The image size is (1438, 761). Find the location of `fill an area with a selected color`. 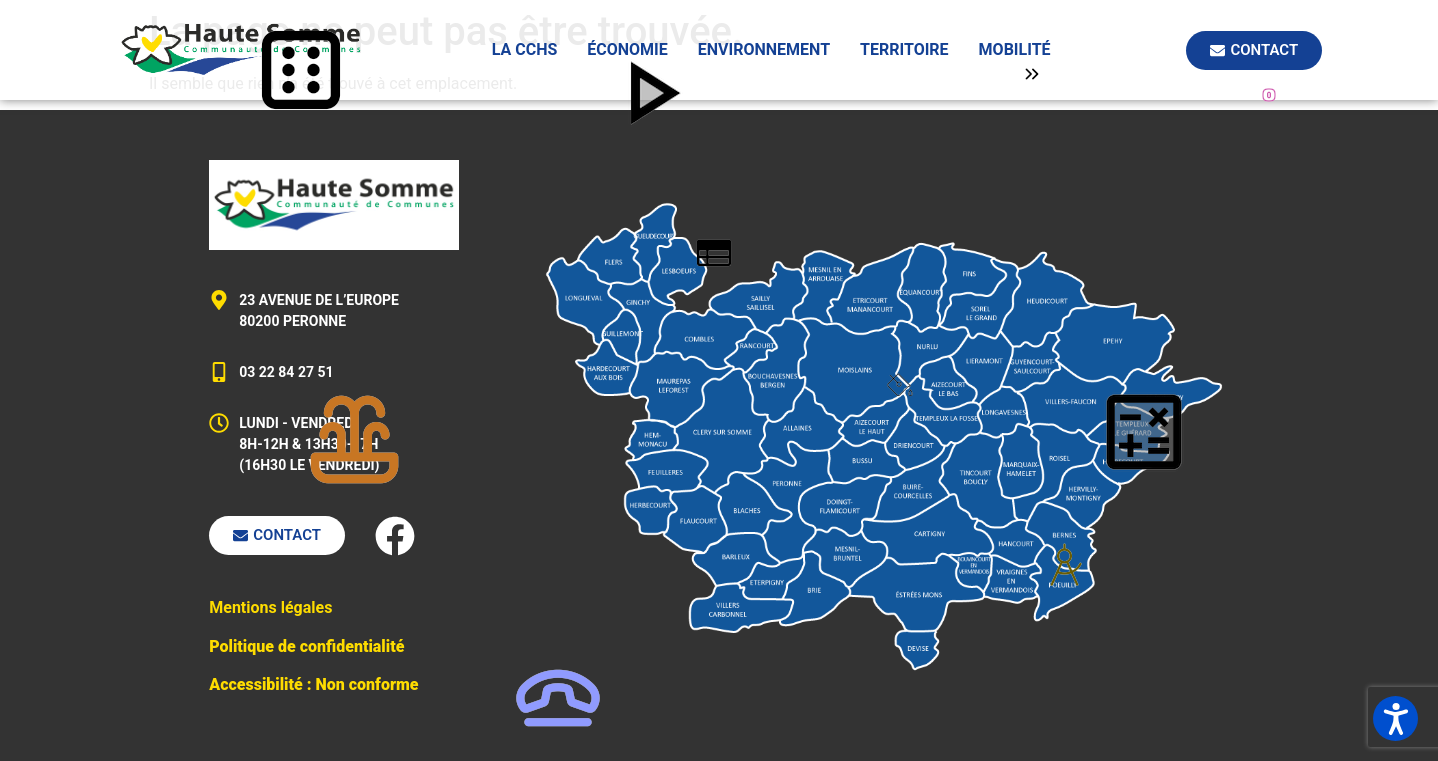

fill an area with a selected color is located at coordinates (899, 385).